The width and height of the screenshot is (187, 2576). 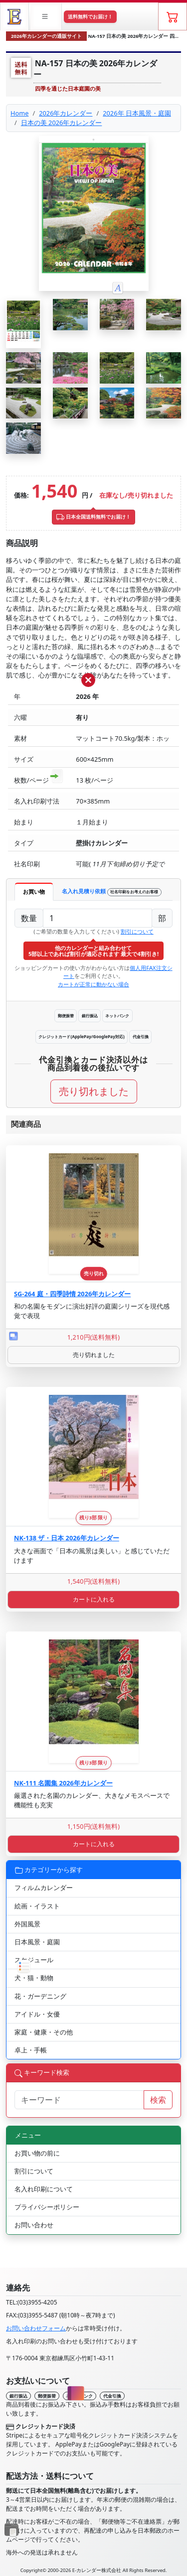 What do you see at coordinates (76, 2393) in the screenshot?
I see `access the desktop folder` at bounding box center [76, 2393].